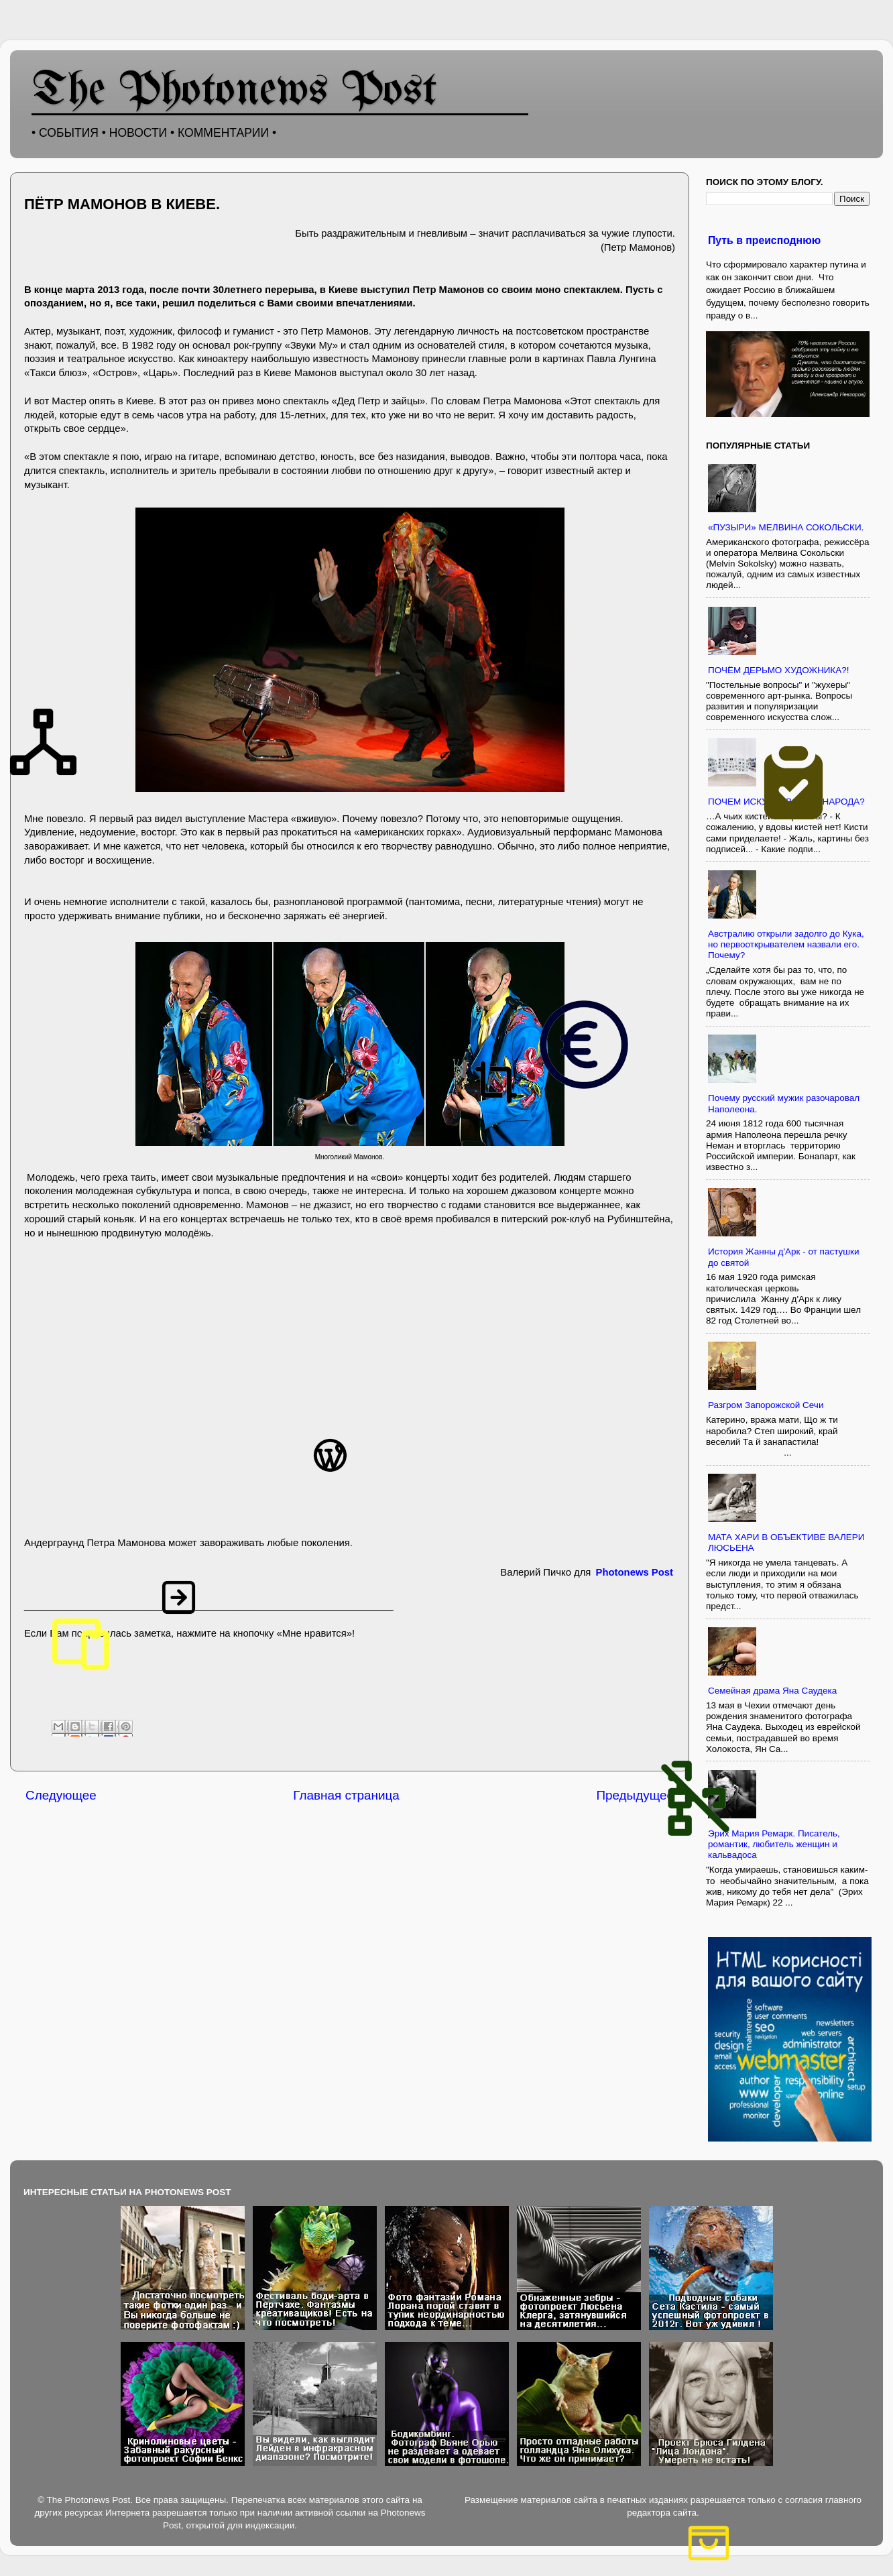  What do you see at coordinates (178, 1597) in the screenshot?
I see `proceed to the next step` at bounding box center [178, 1597].